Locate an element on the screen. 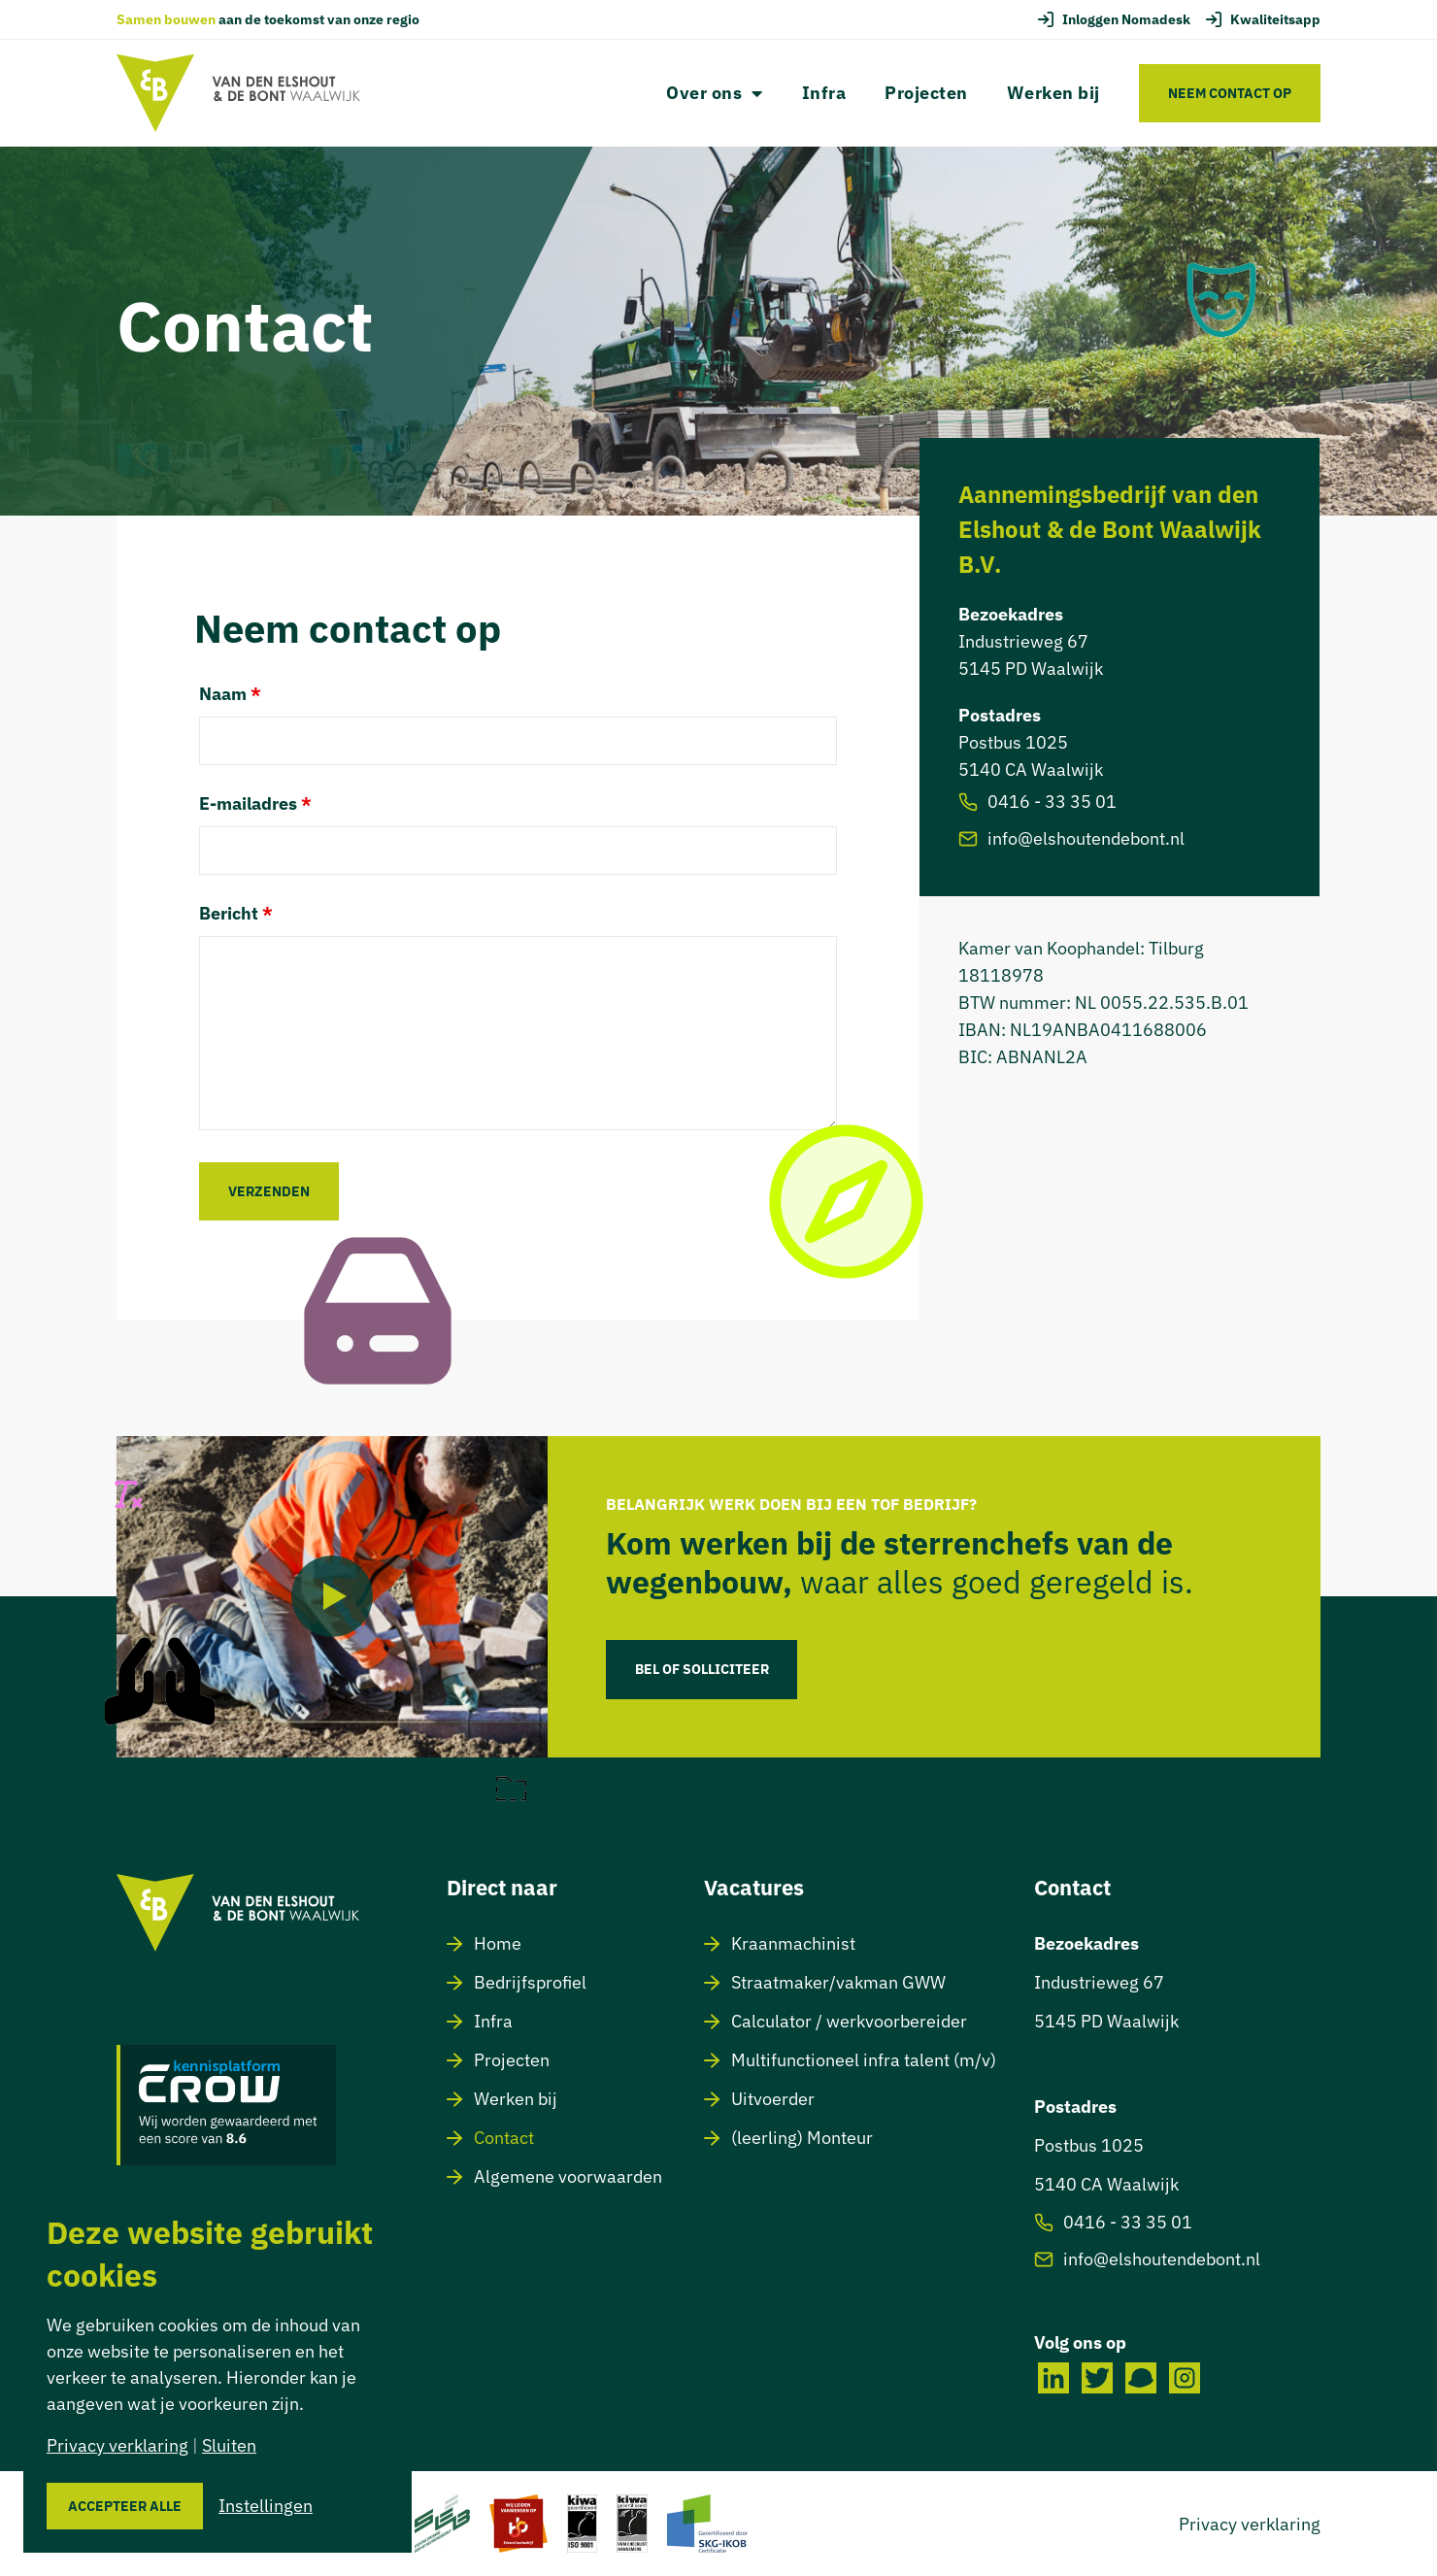 This screenshot has width=1437, height=2576. access navigation or directions is located at coordinates (846, 1201).